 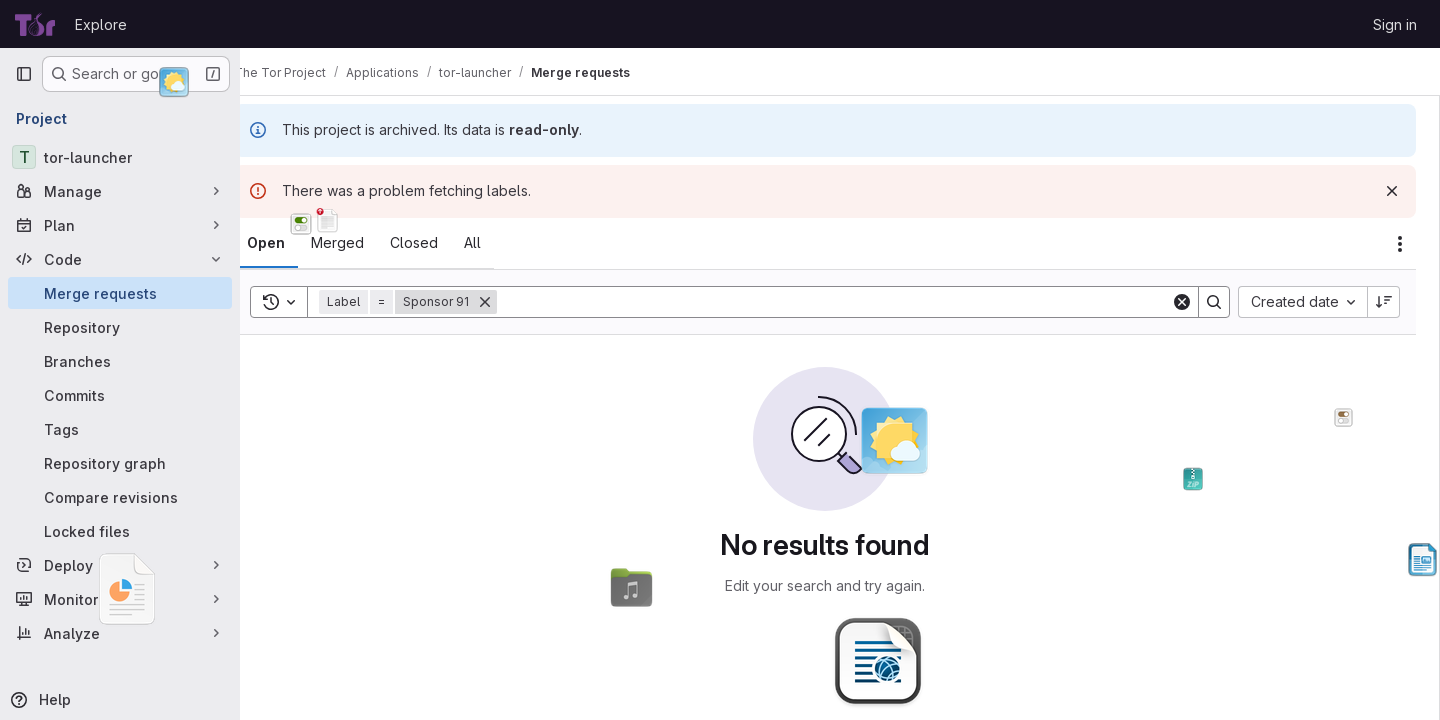 I want to click on open unity tweak tool settings, so click(x=1343, y=417).